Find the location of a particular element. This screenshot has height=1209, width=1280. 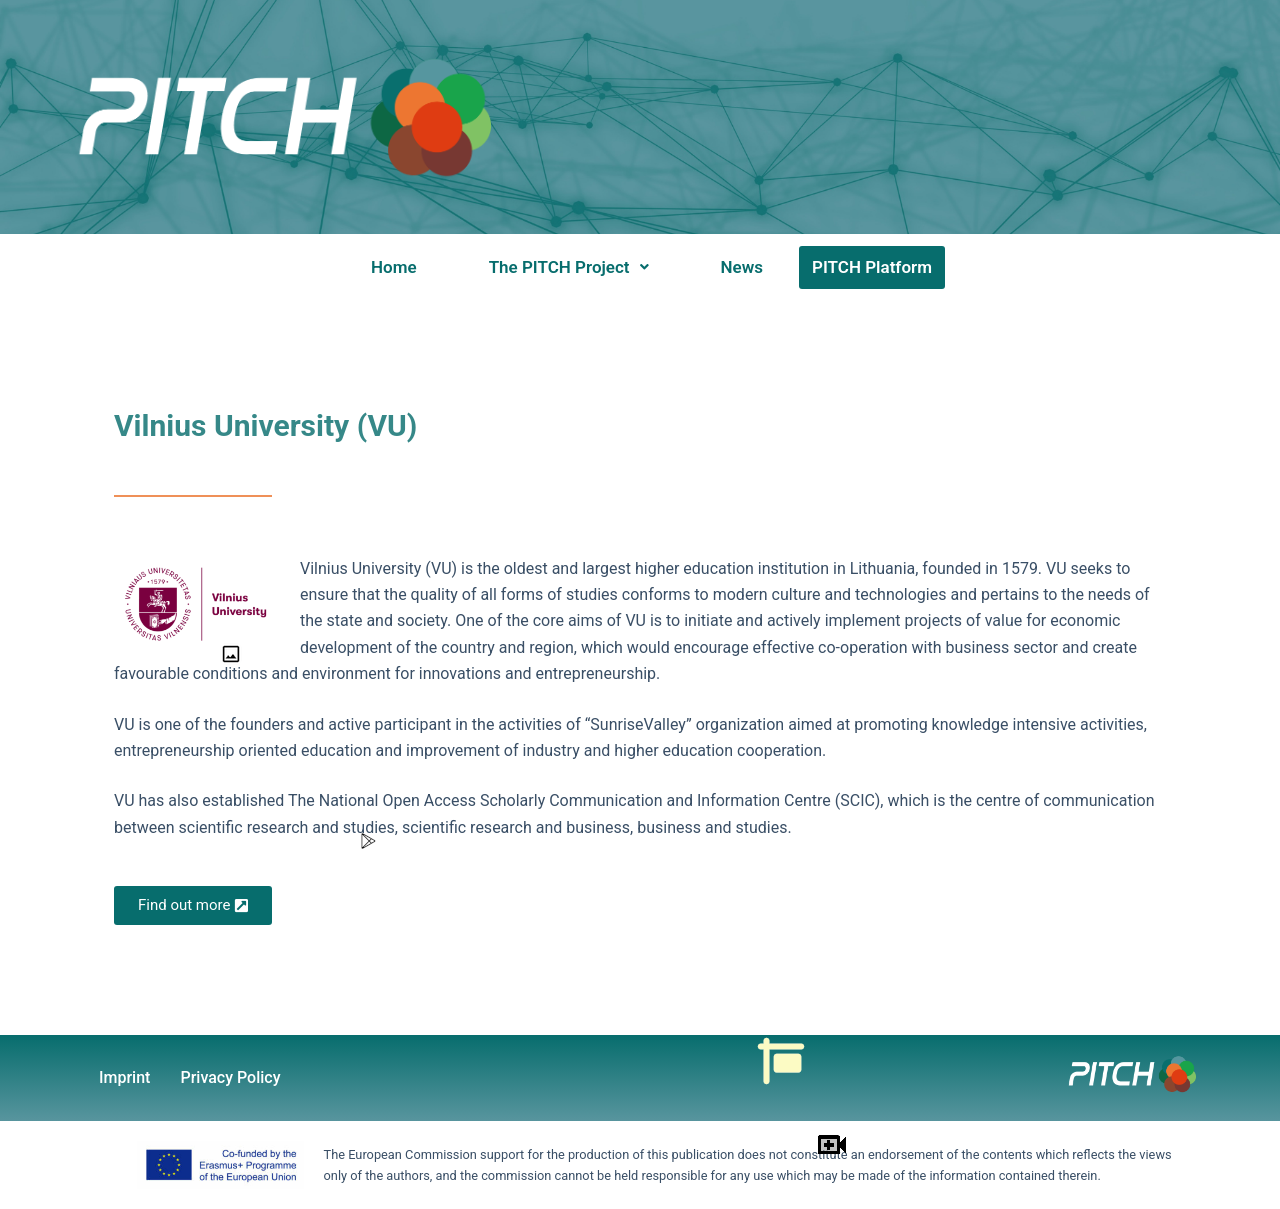

start a new video call is located at coordinates (832, 1145).